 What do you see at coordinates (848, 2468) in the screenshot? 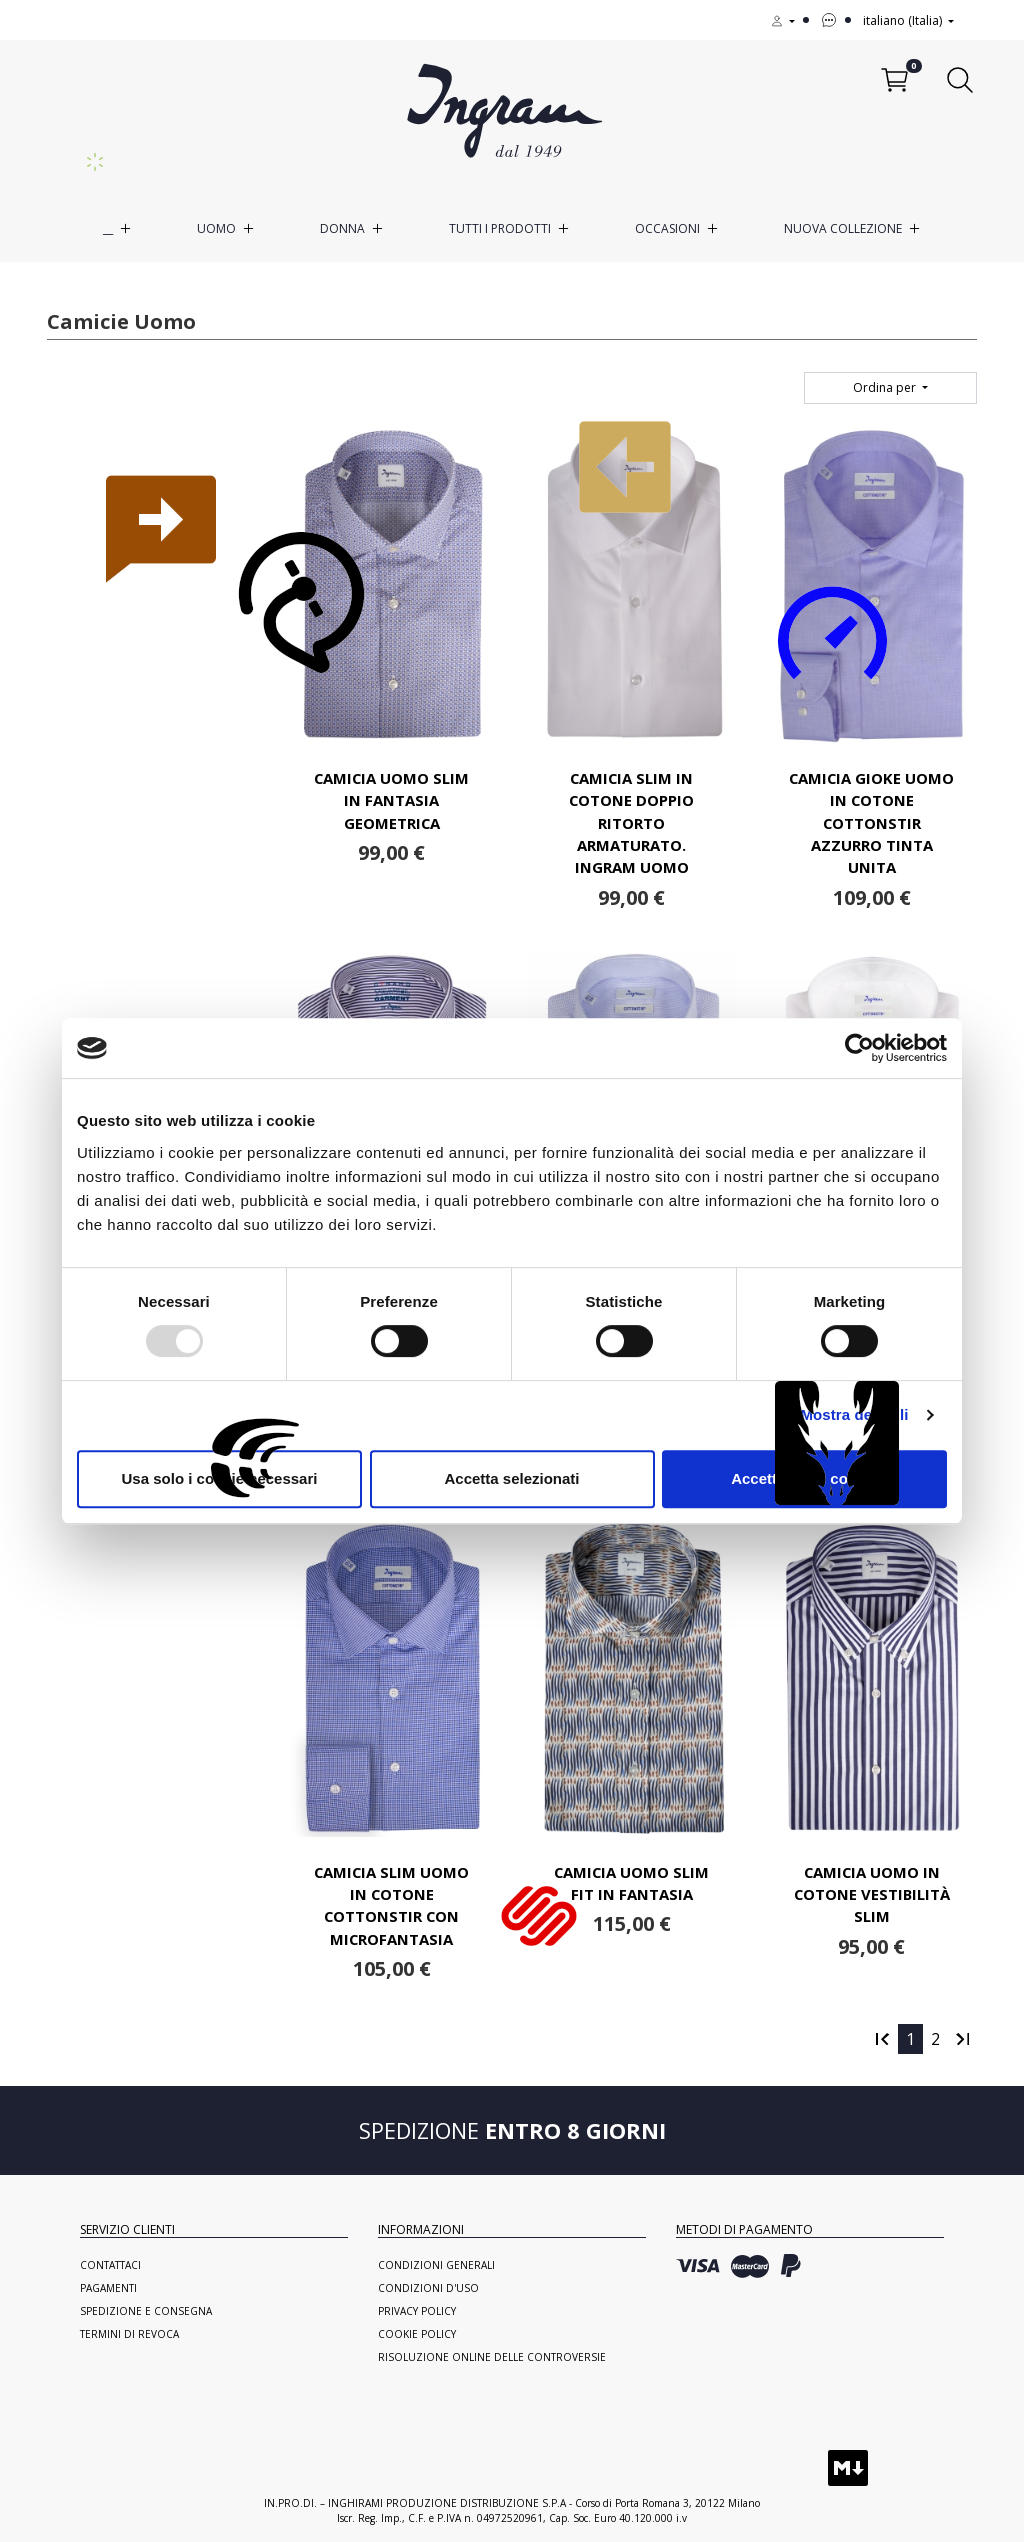
I see `download markdown file` at bounding box center [848, 2468].